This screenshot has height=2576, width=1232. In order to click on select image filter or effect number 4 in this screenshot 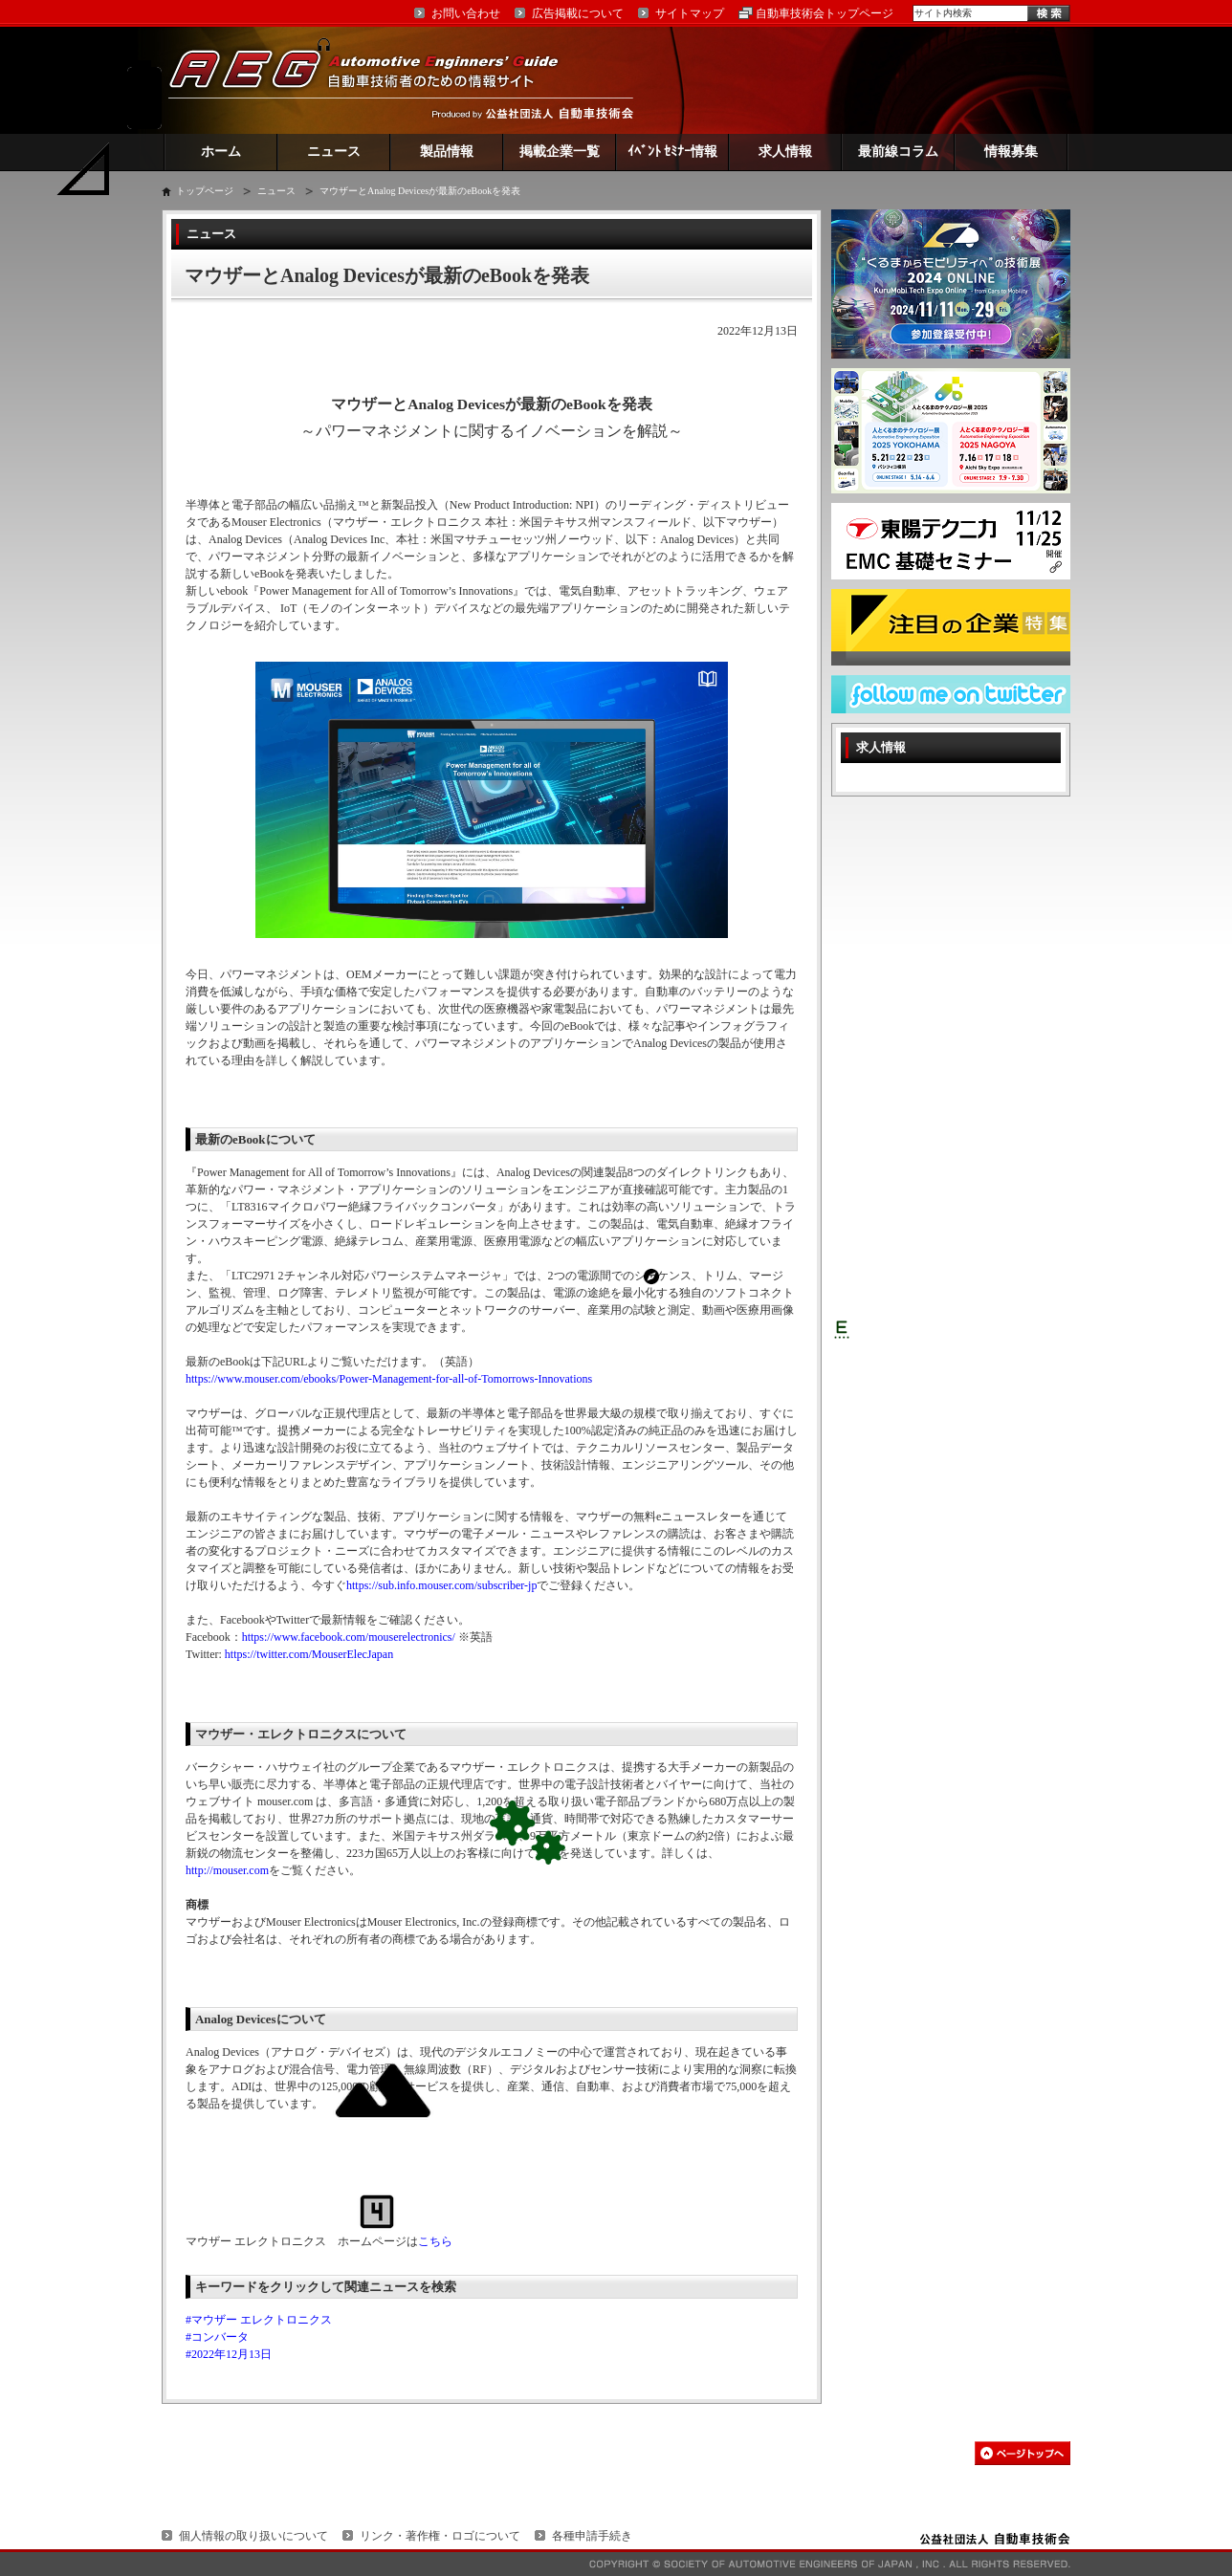, I will do `click(377, 2212)`.